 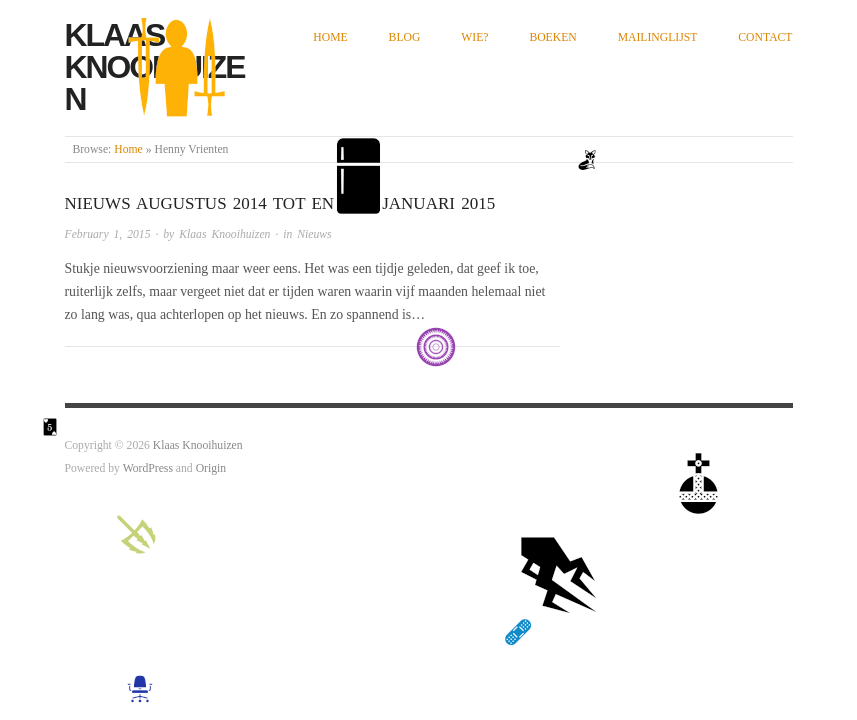 I want to click on select harpoon or trident weapon, so click(x=136, y=534).